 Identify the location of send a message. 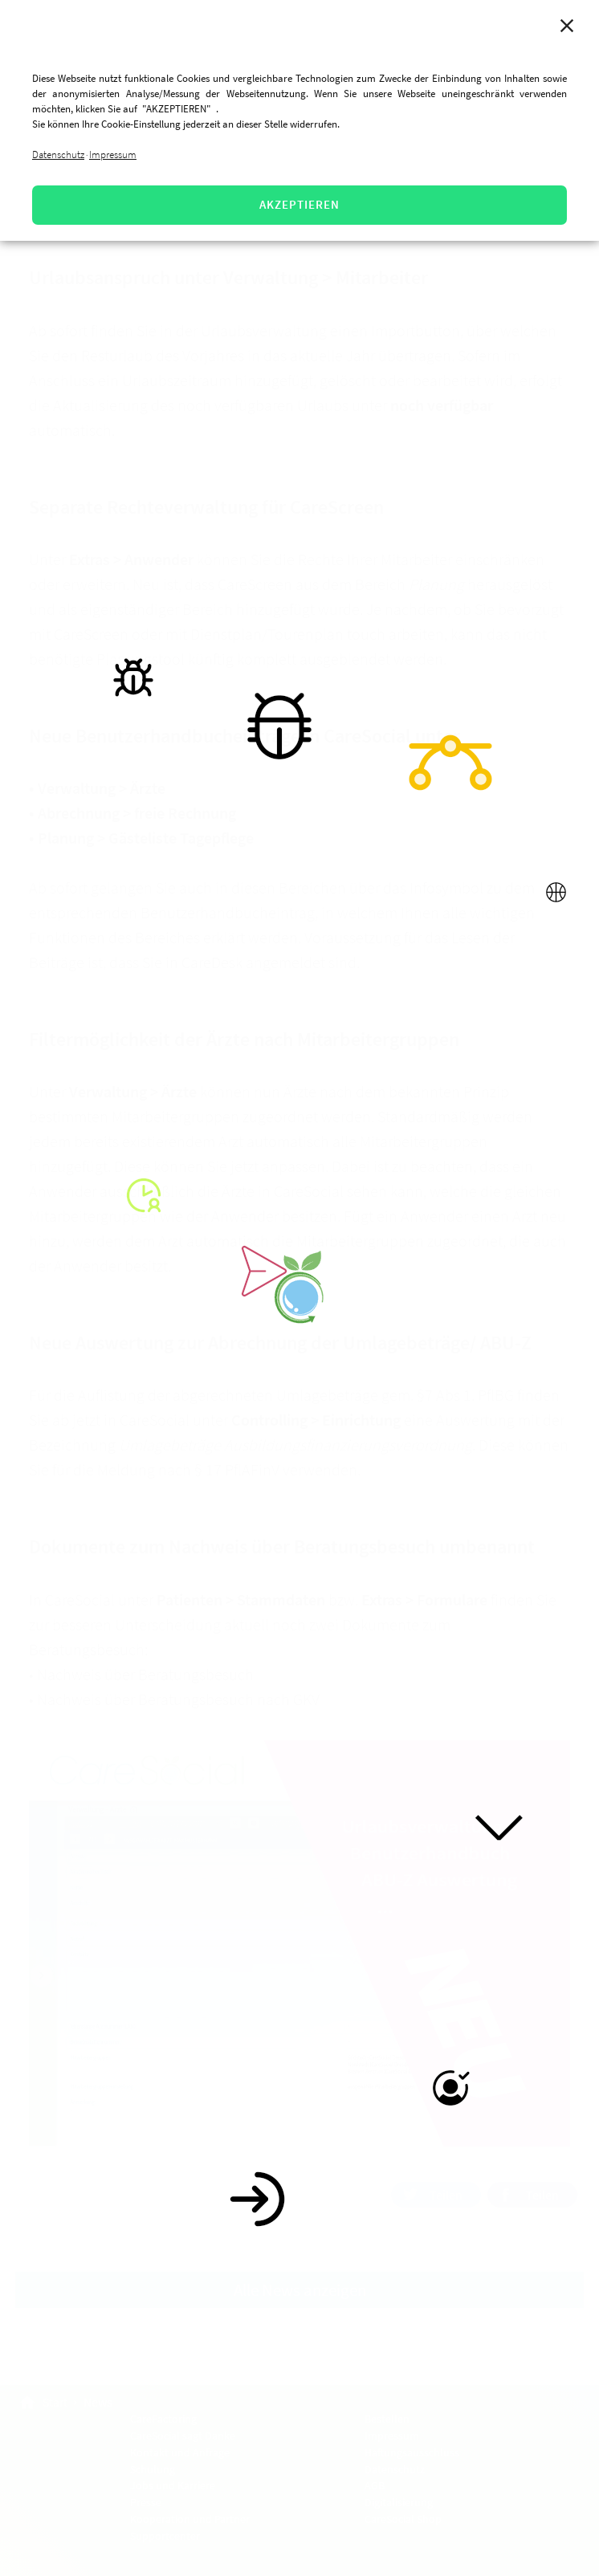
(261, 1271).